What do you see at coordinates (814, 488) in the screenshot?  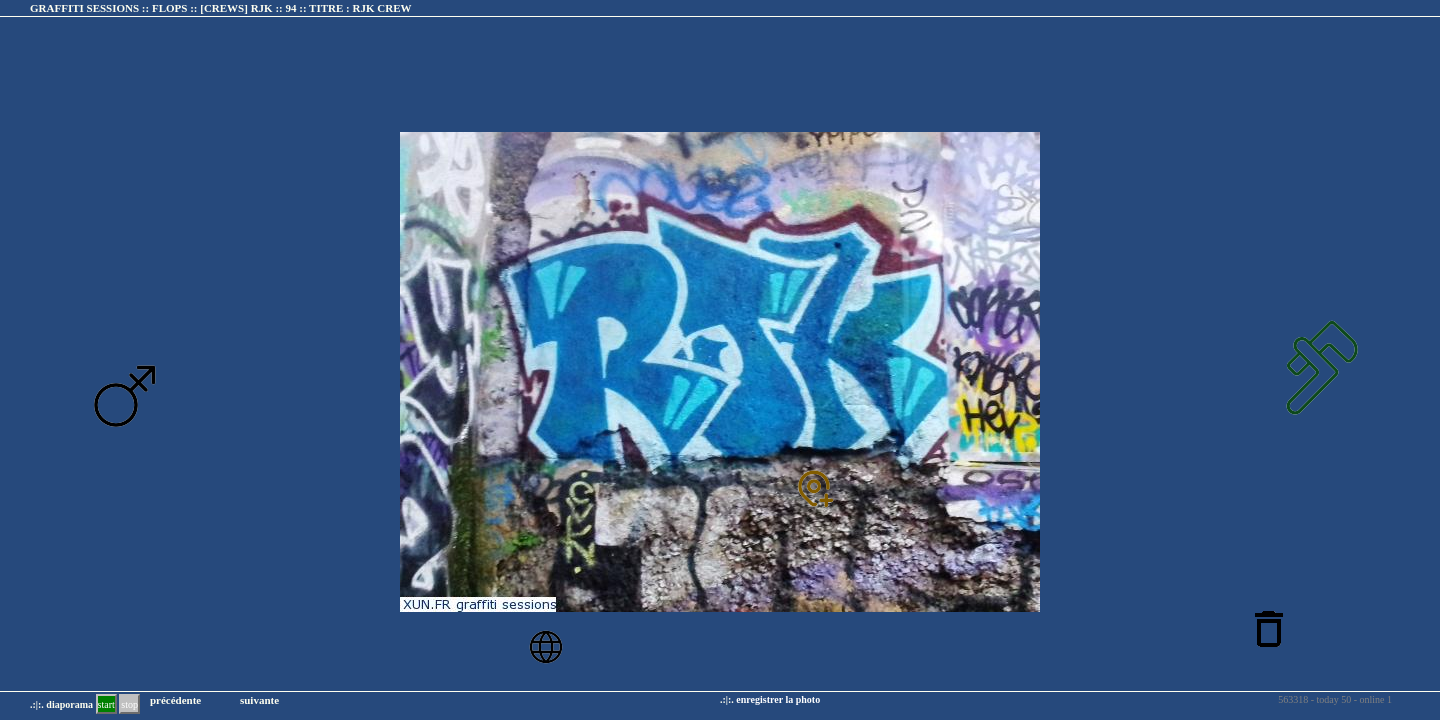 I see `add a new location pin` at bounding box center [814, 488].